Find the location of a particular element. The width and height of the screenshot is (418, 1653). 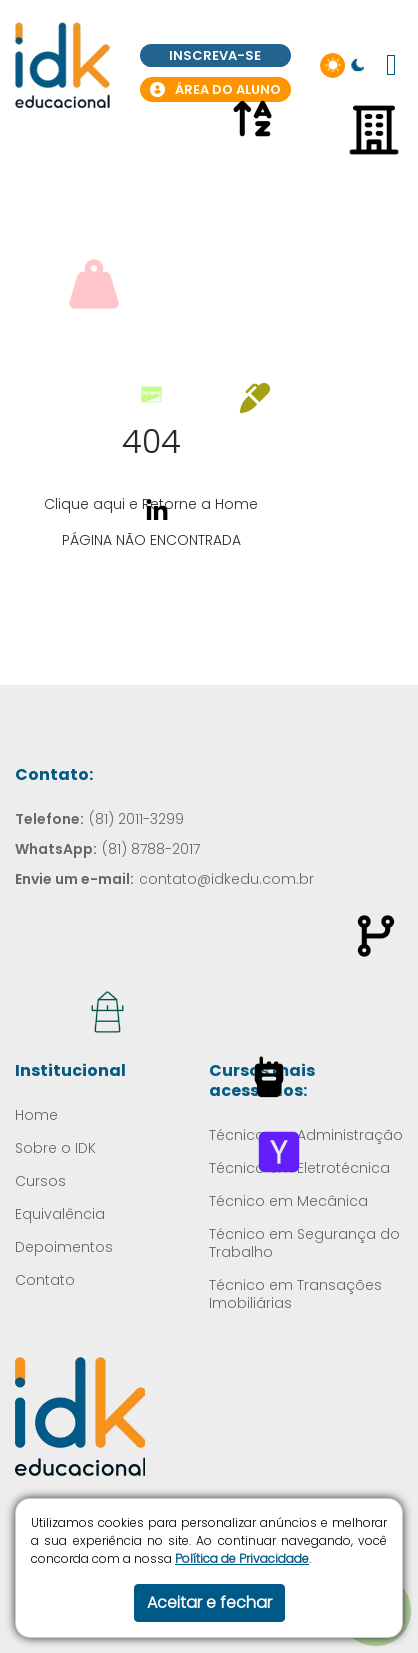

adjust weight or mass settings is located at coordinates (94, 284).